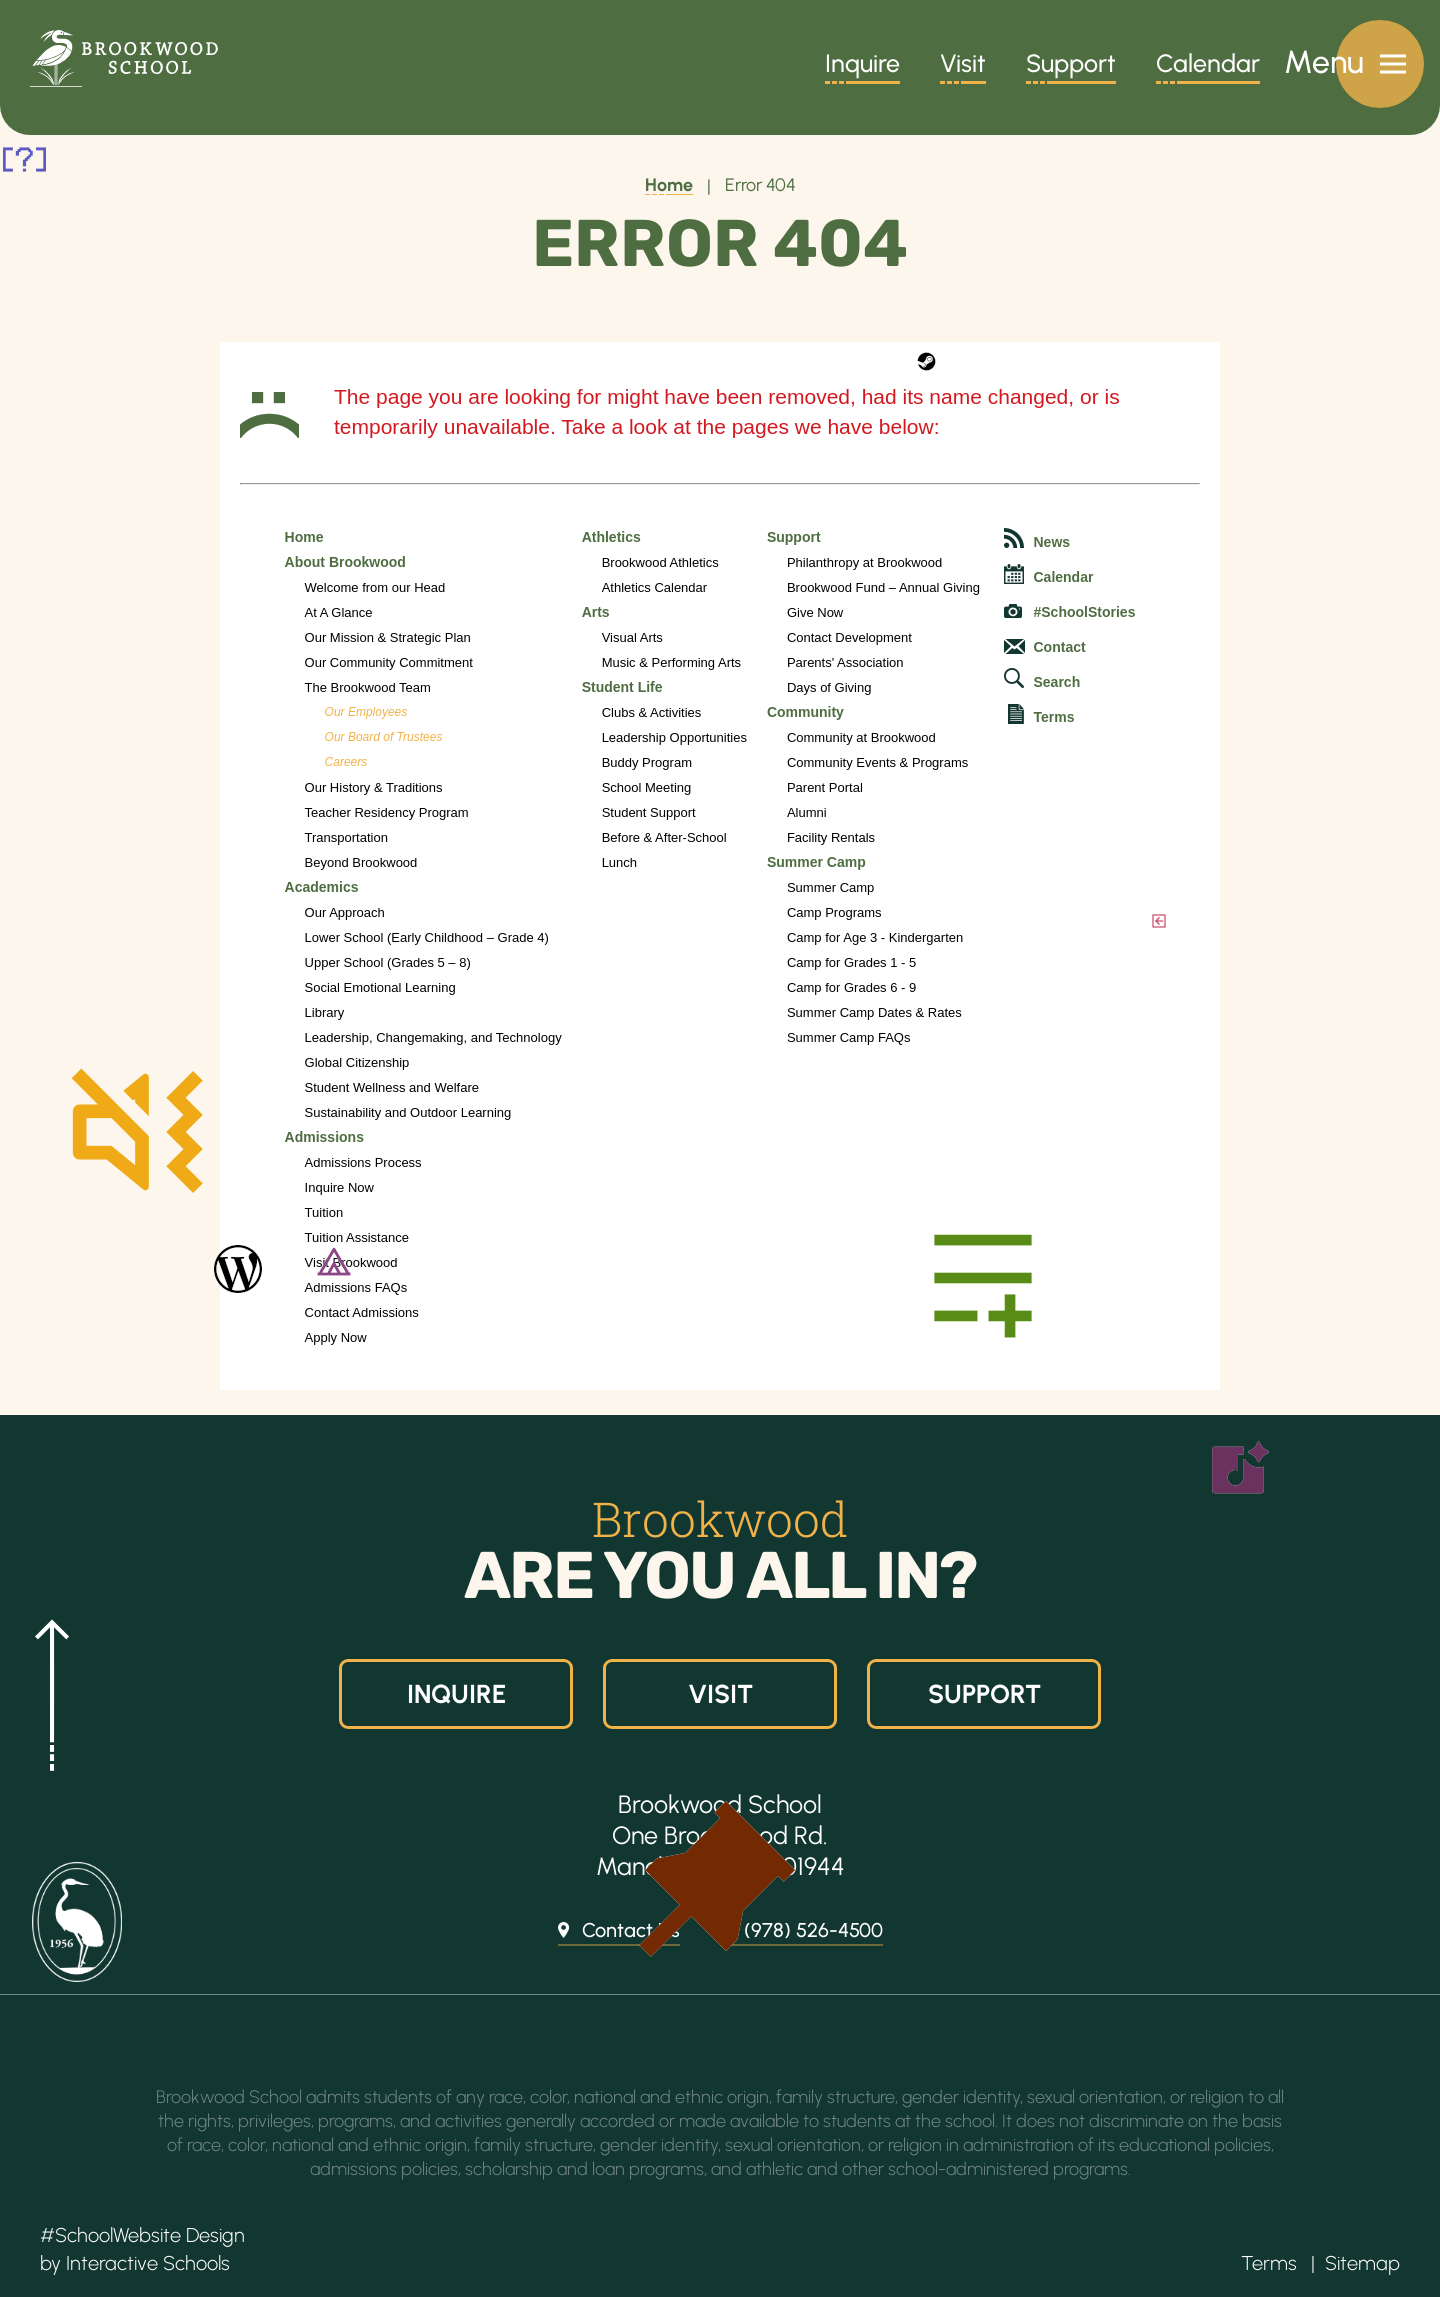 The height and width of the screenshot is (2297, 1440). I want to click on wordpress logo, so click(238, 1269).